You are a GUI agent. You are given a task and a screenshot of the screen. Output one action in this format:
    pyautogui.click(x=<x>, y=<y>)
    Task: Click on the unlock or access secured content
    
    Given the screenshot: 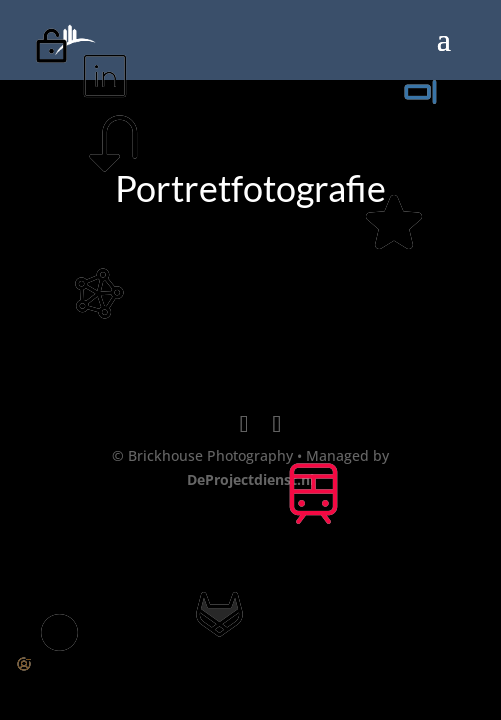 What is the action you would take?
    pyautogui.click(x=51, y=47)
    